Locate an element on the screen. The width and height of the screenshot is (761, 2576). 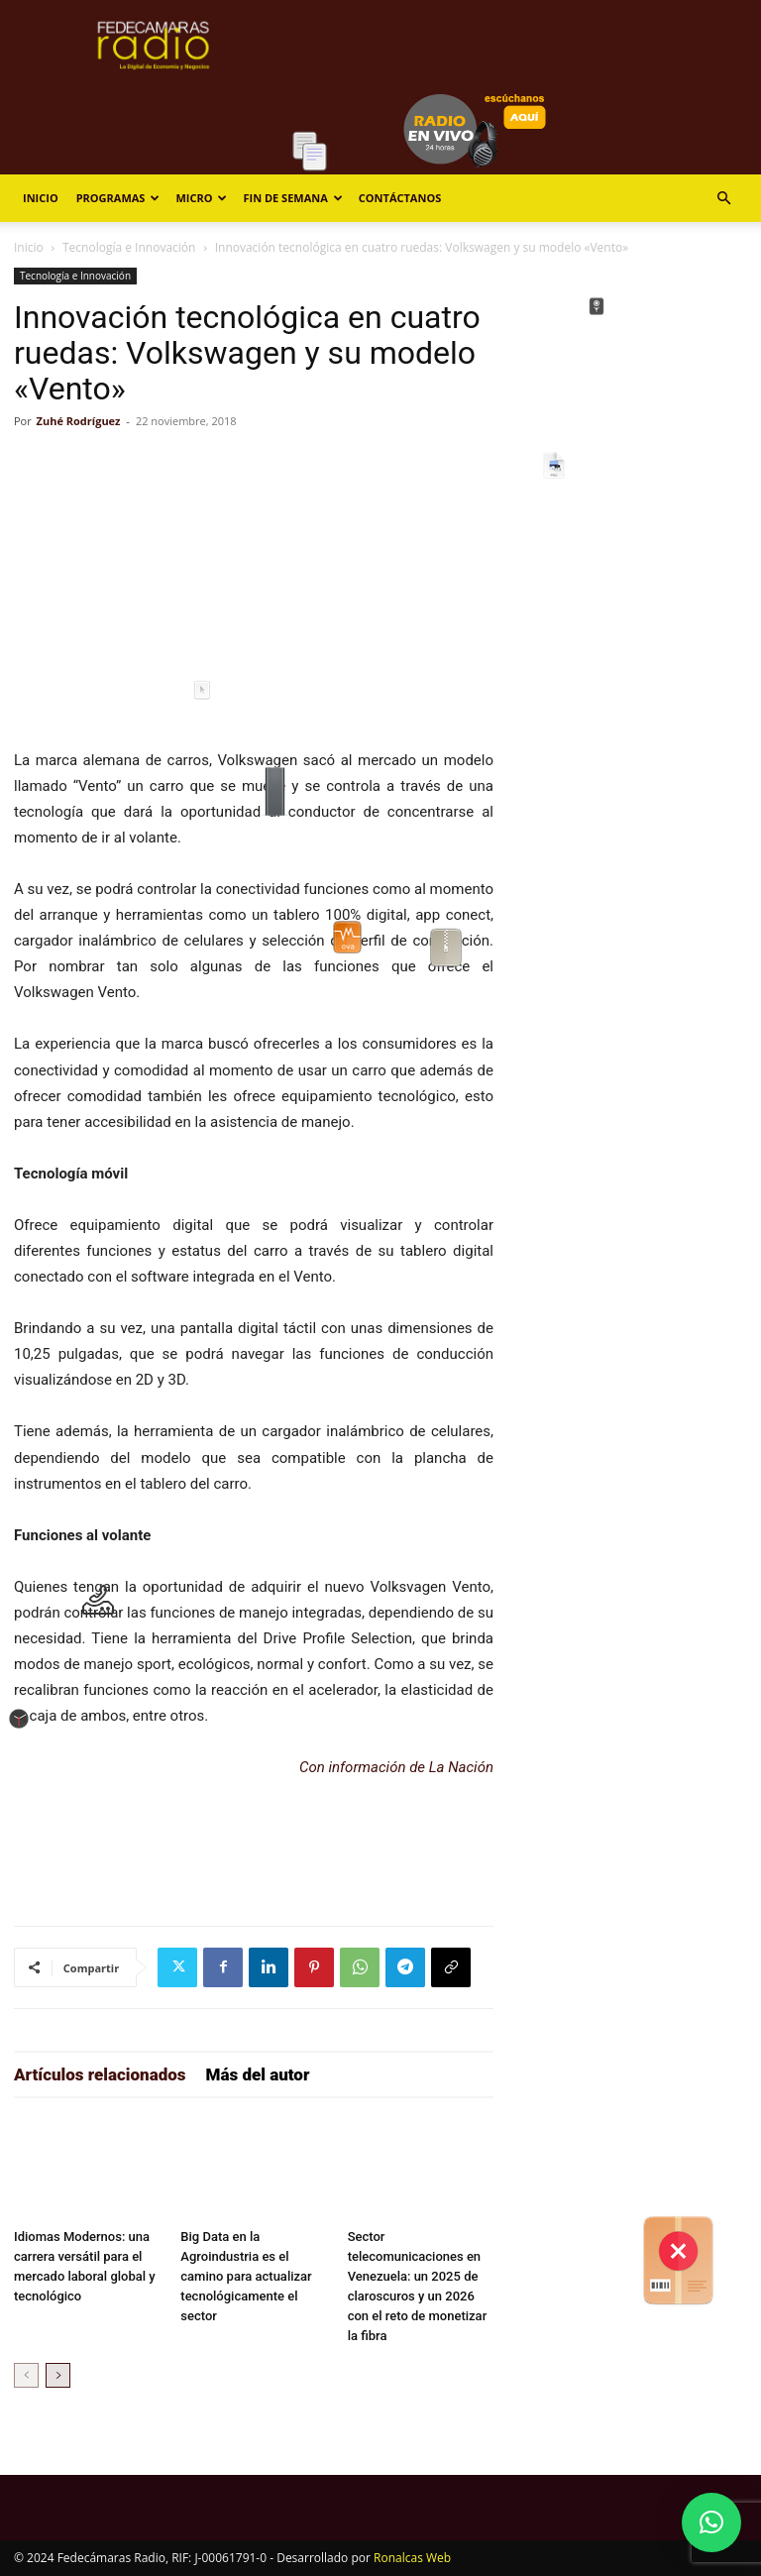
open a VirtualBox appliance file (.ova) is located at coordinates (347, 937).